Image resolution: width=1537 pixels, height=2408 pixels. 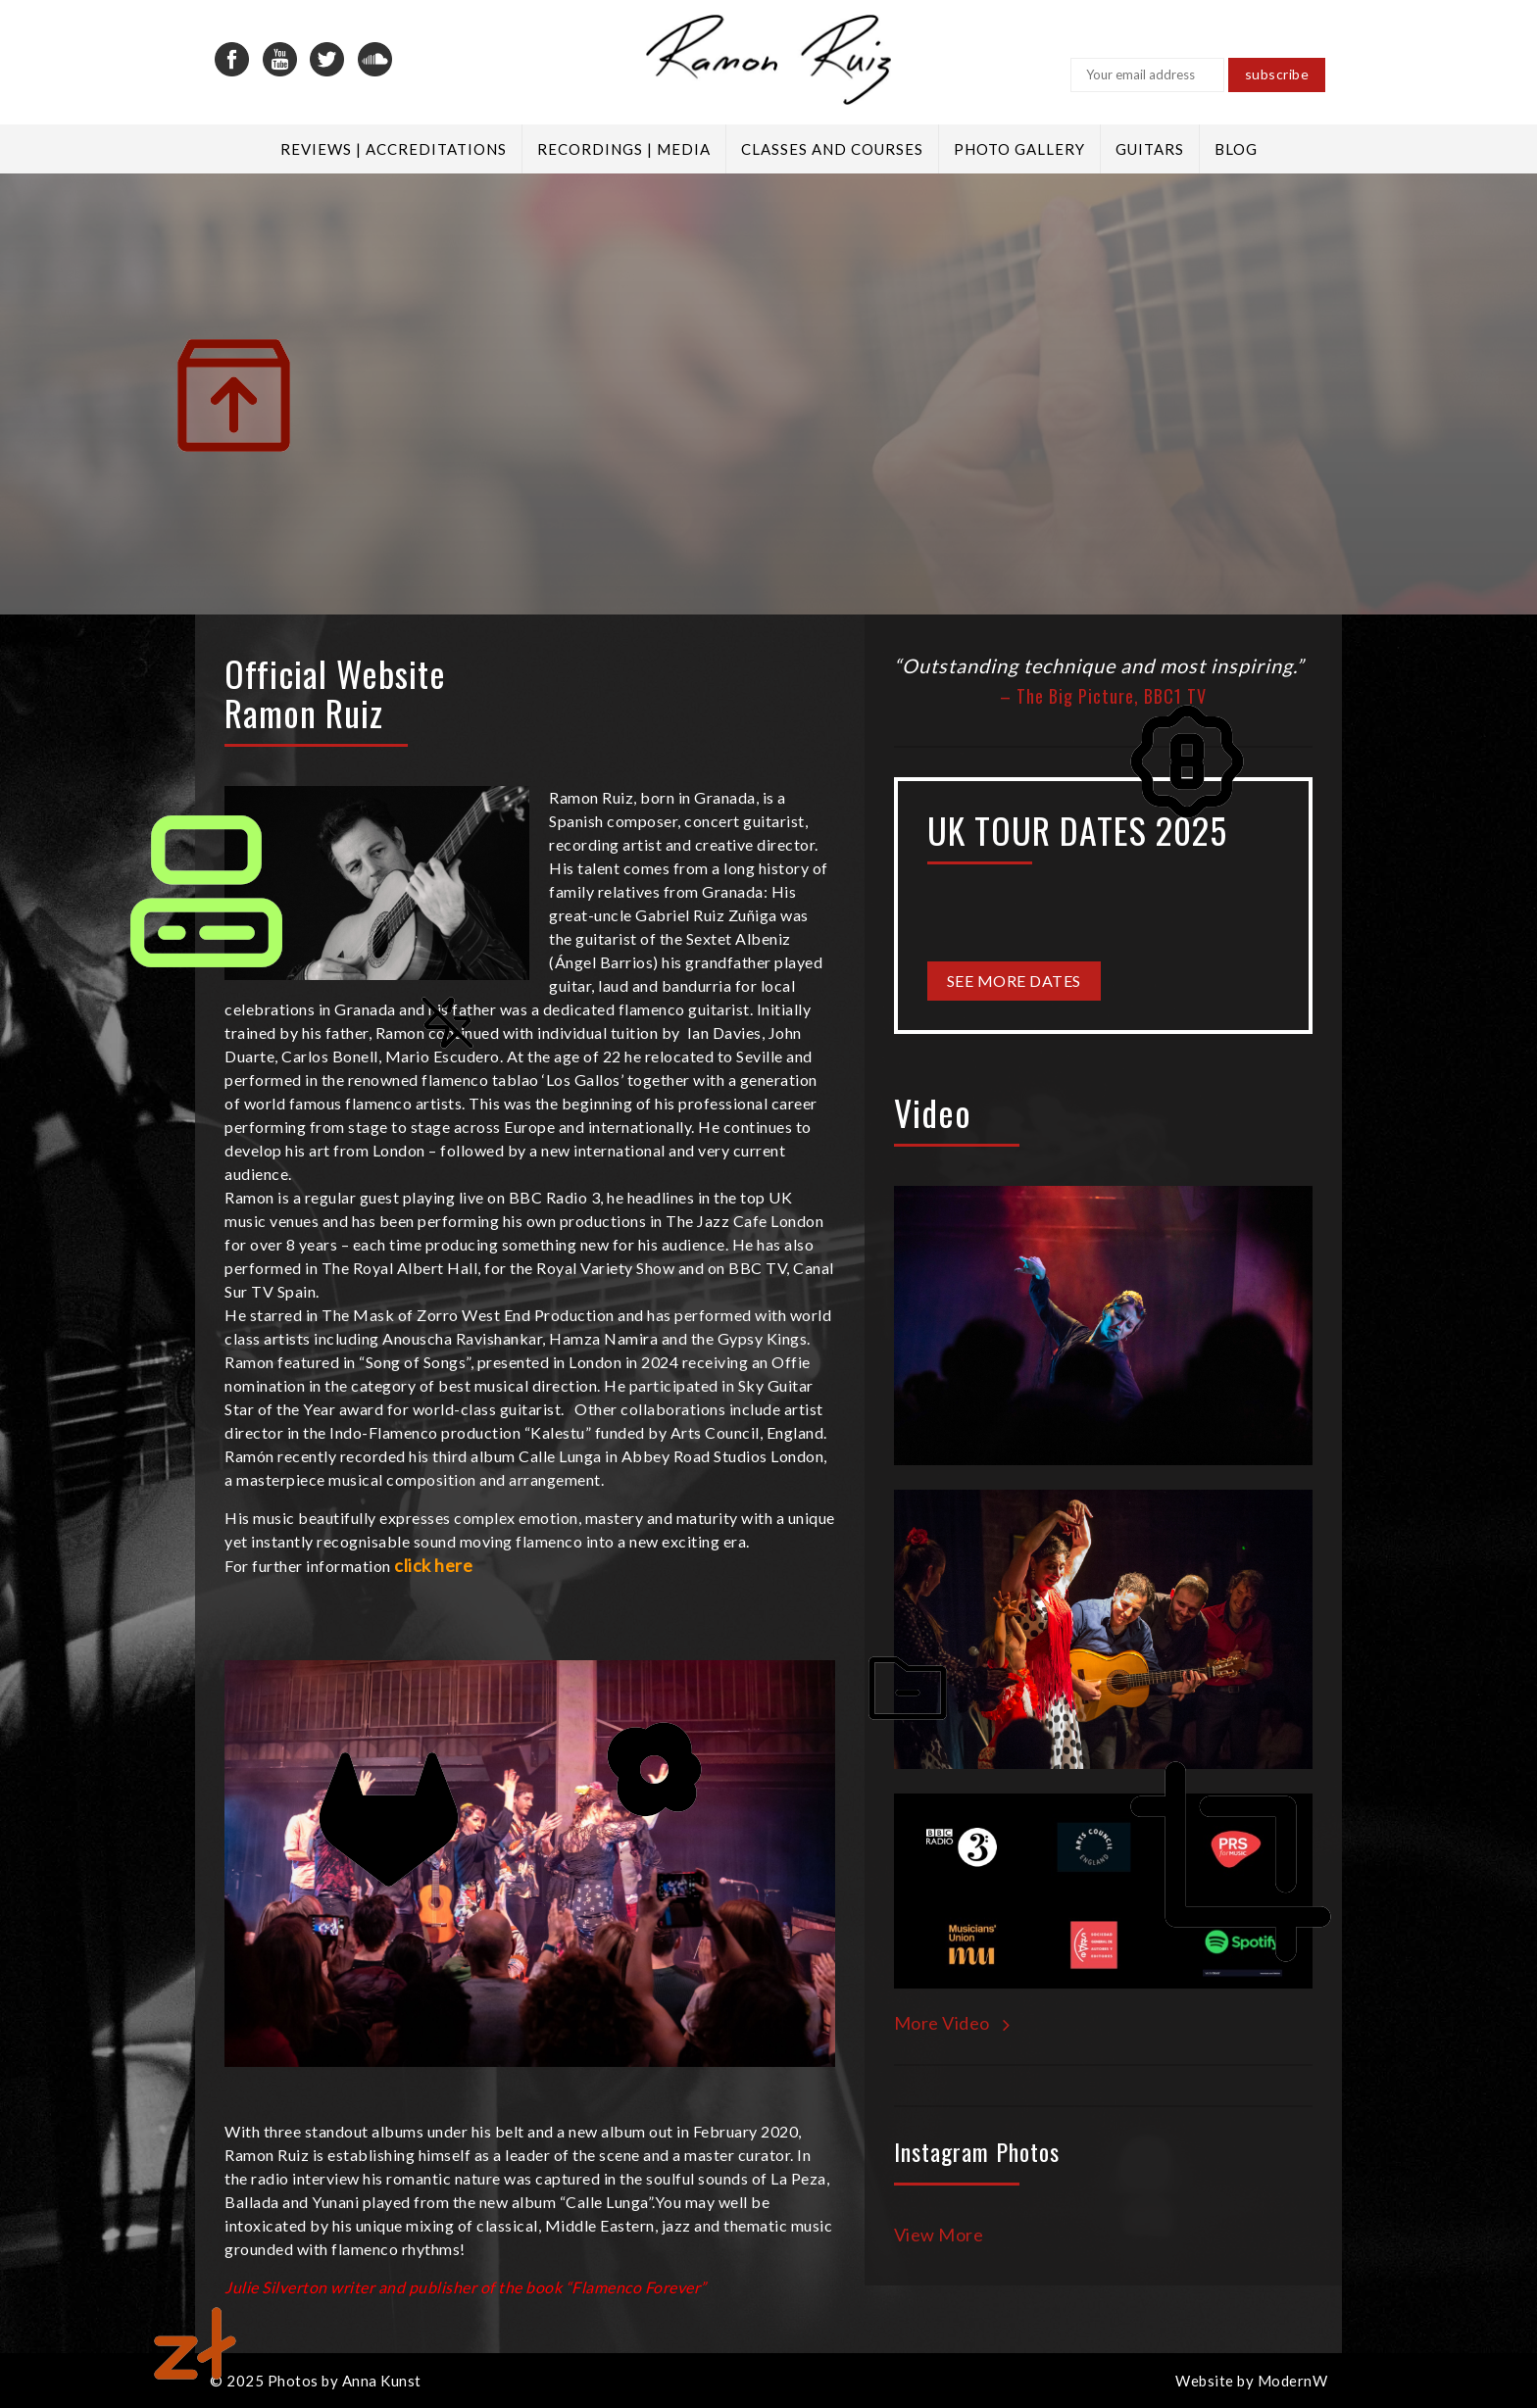 What do you see at coordinates (206, 891) in the screenshot?
I see `access desktop or computer settings` at bounding box center [206, 891].